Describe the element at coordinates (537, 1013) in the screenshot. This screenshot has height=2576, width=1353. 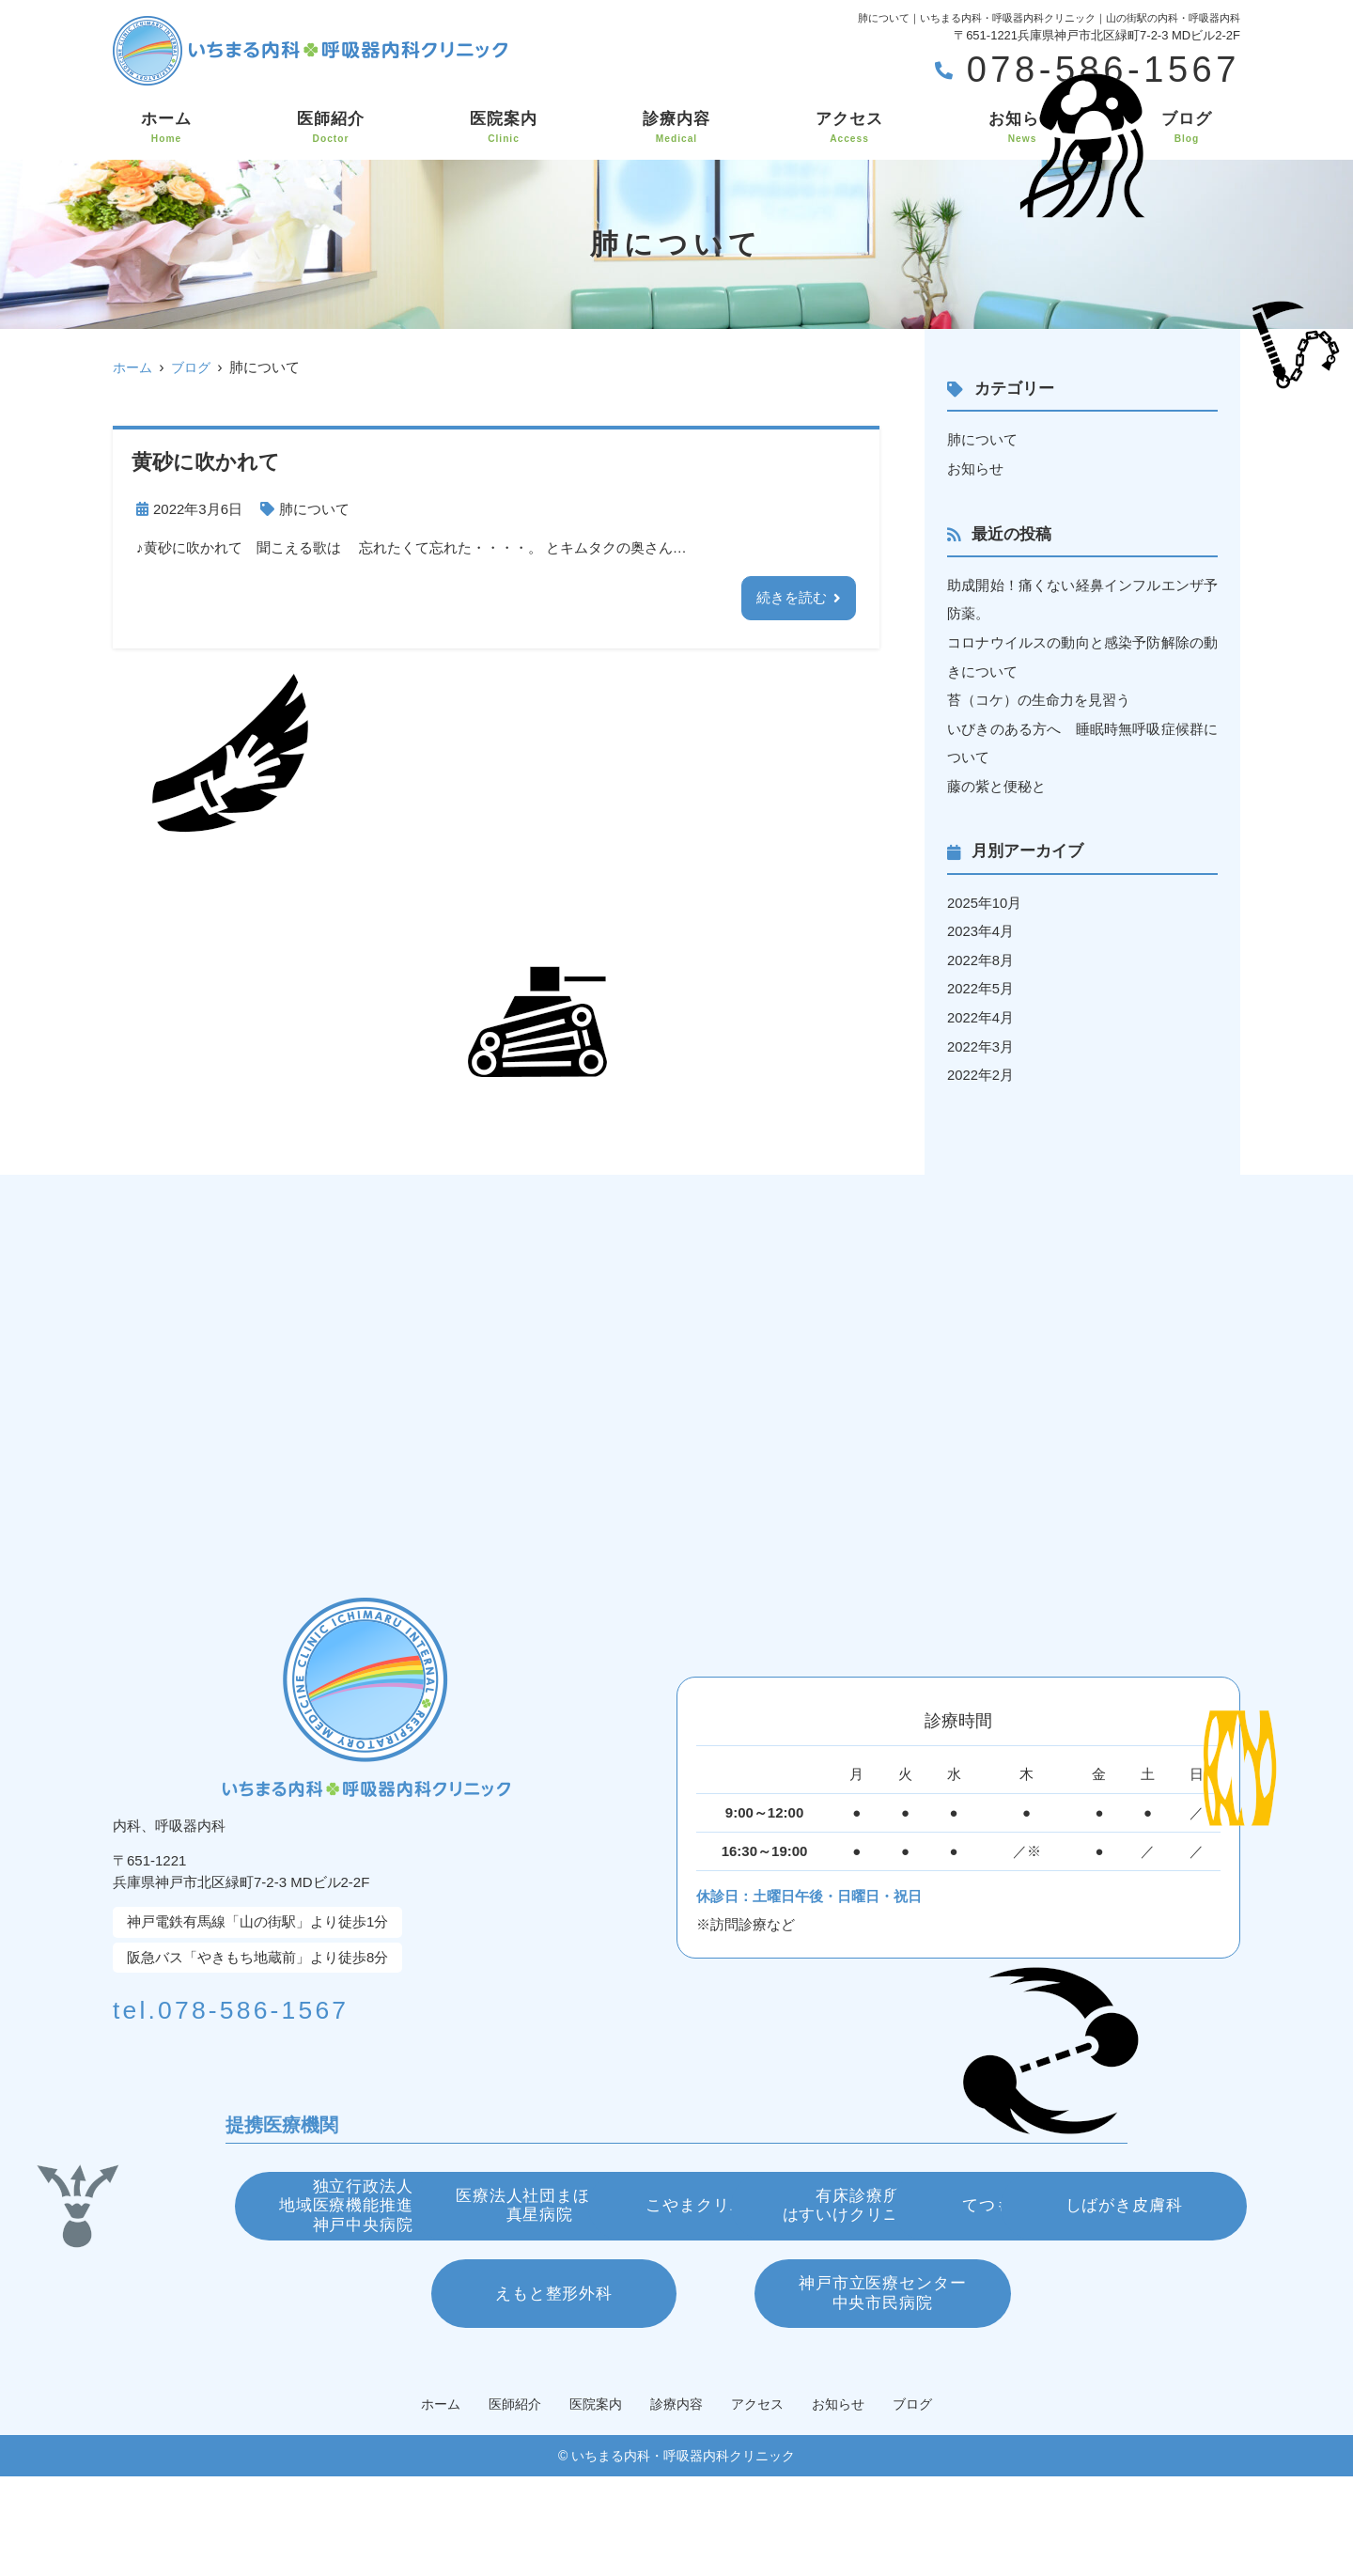
I see `select a tank unit in a strategy game` at that location.